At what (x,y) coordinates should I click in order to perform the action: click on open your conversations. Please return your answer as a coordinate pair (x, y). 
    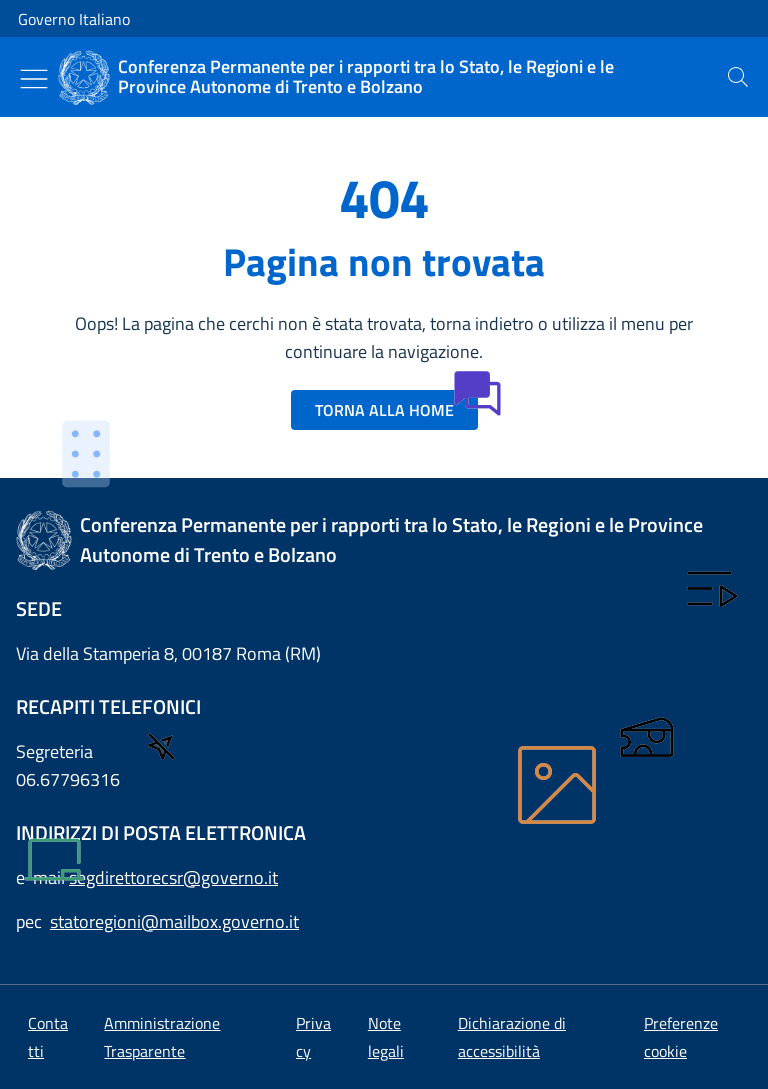
    Looking at the image, I should click on (477, 392).